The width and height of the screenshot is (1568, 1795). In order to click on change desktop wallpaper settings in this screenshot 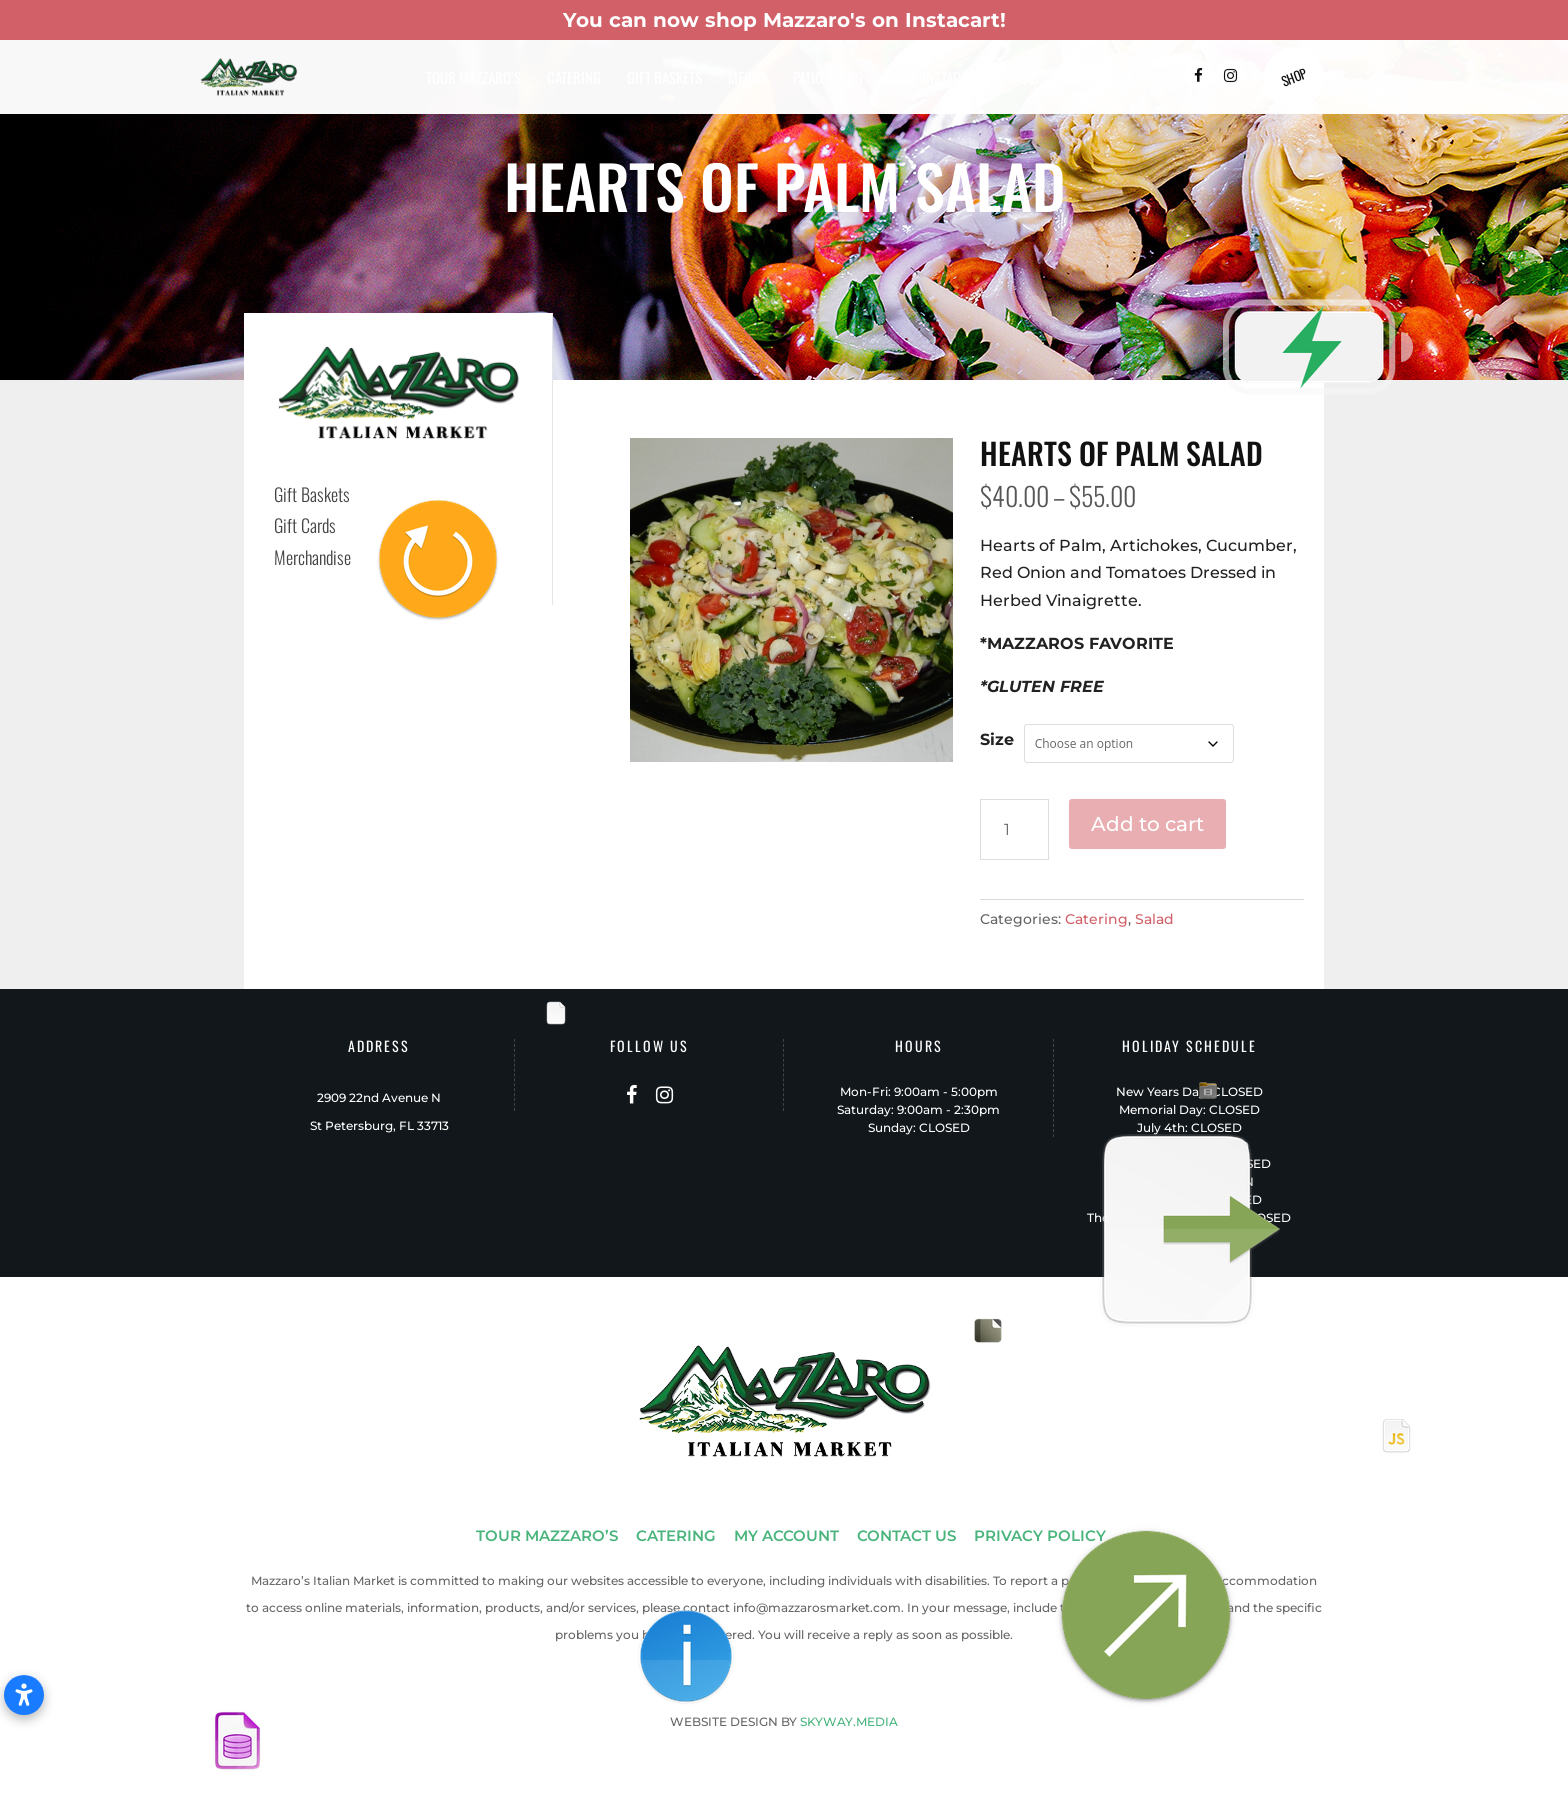, I will do `click(988, 1330)`.